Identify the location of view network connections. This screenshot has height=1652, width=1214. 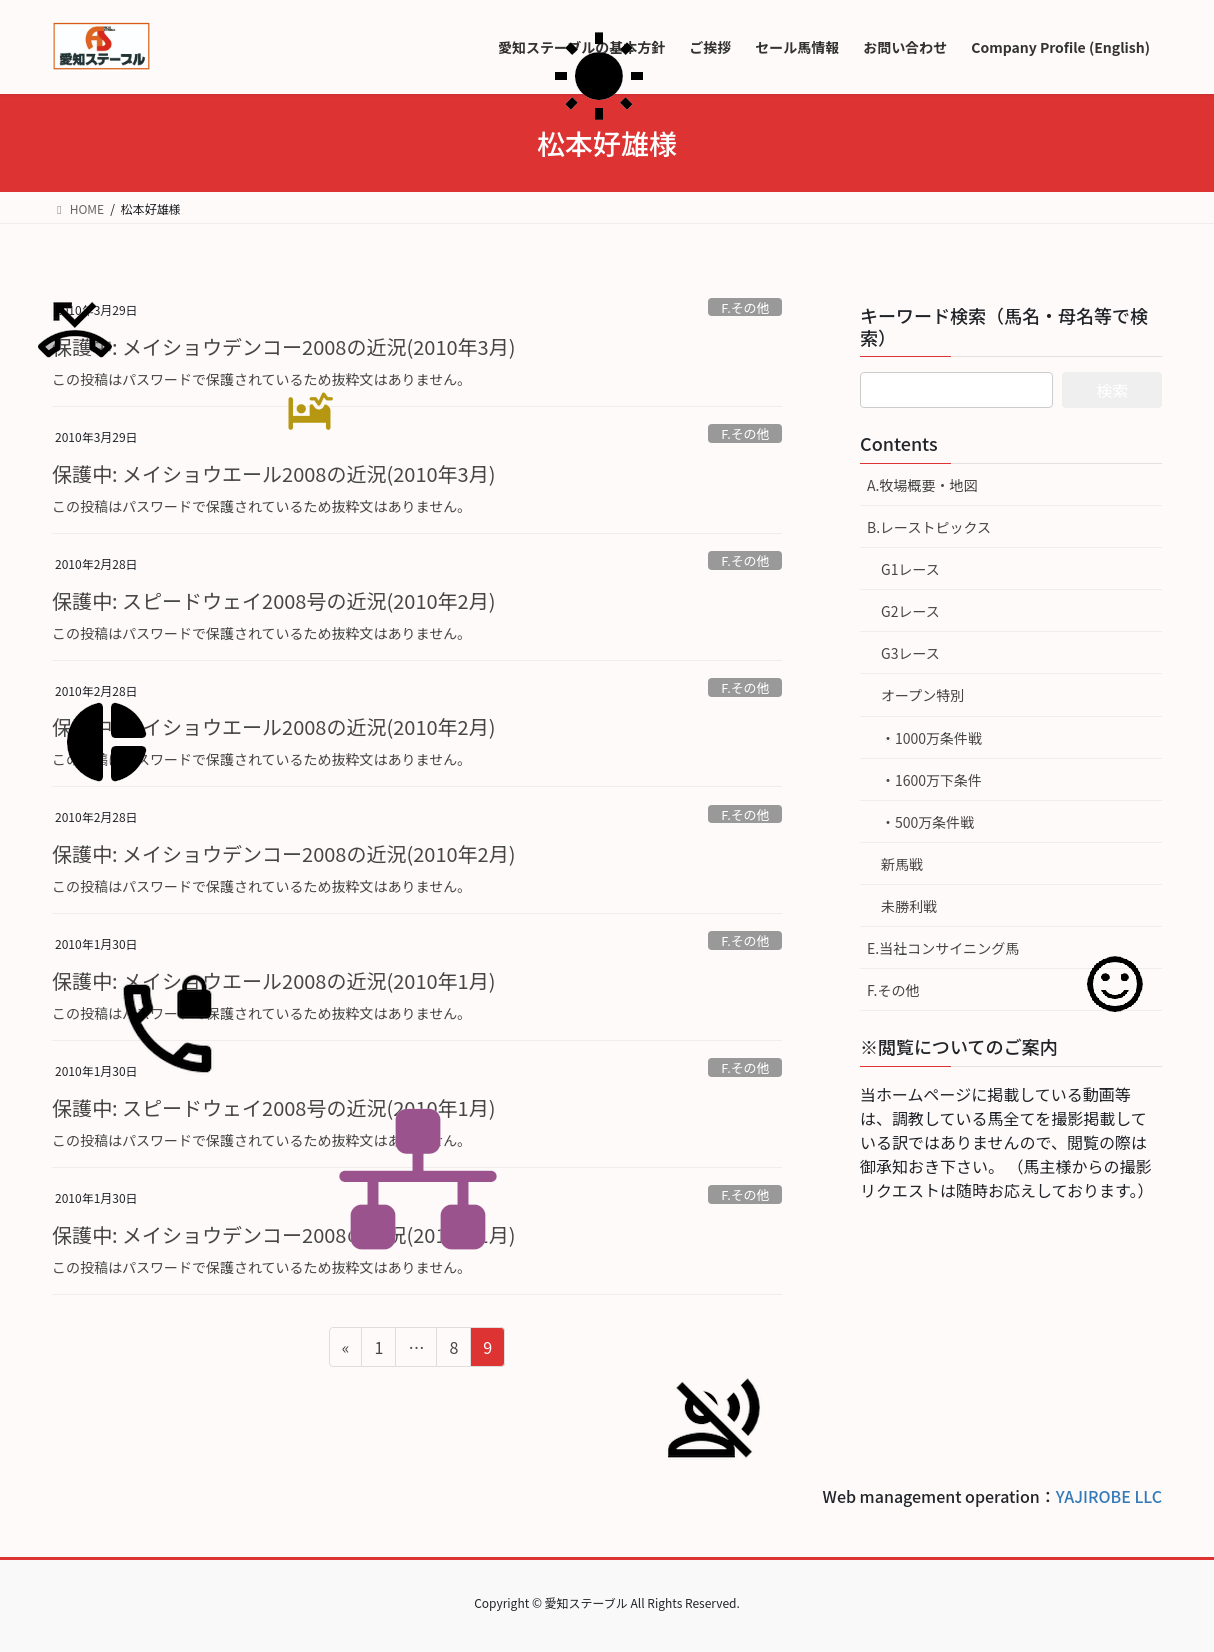
(418, 1182).